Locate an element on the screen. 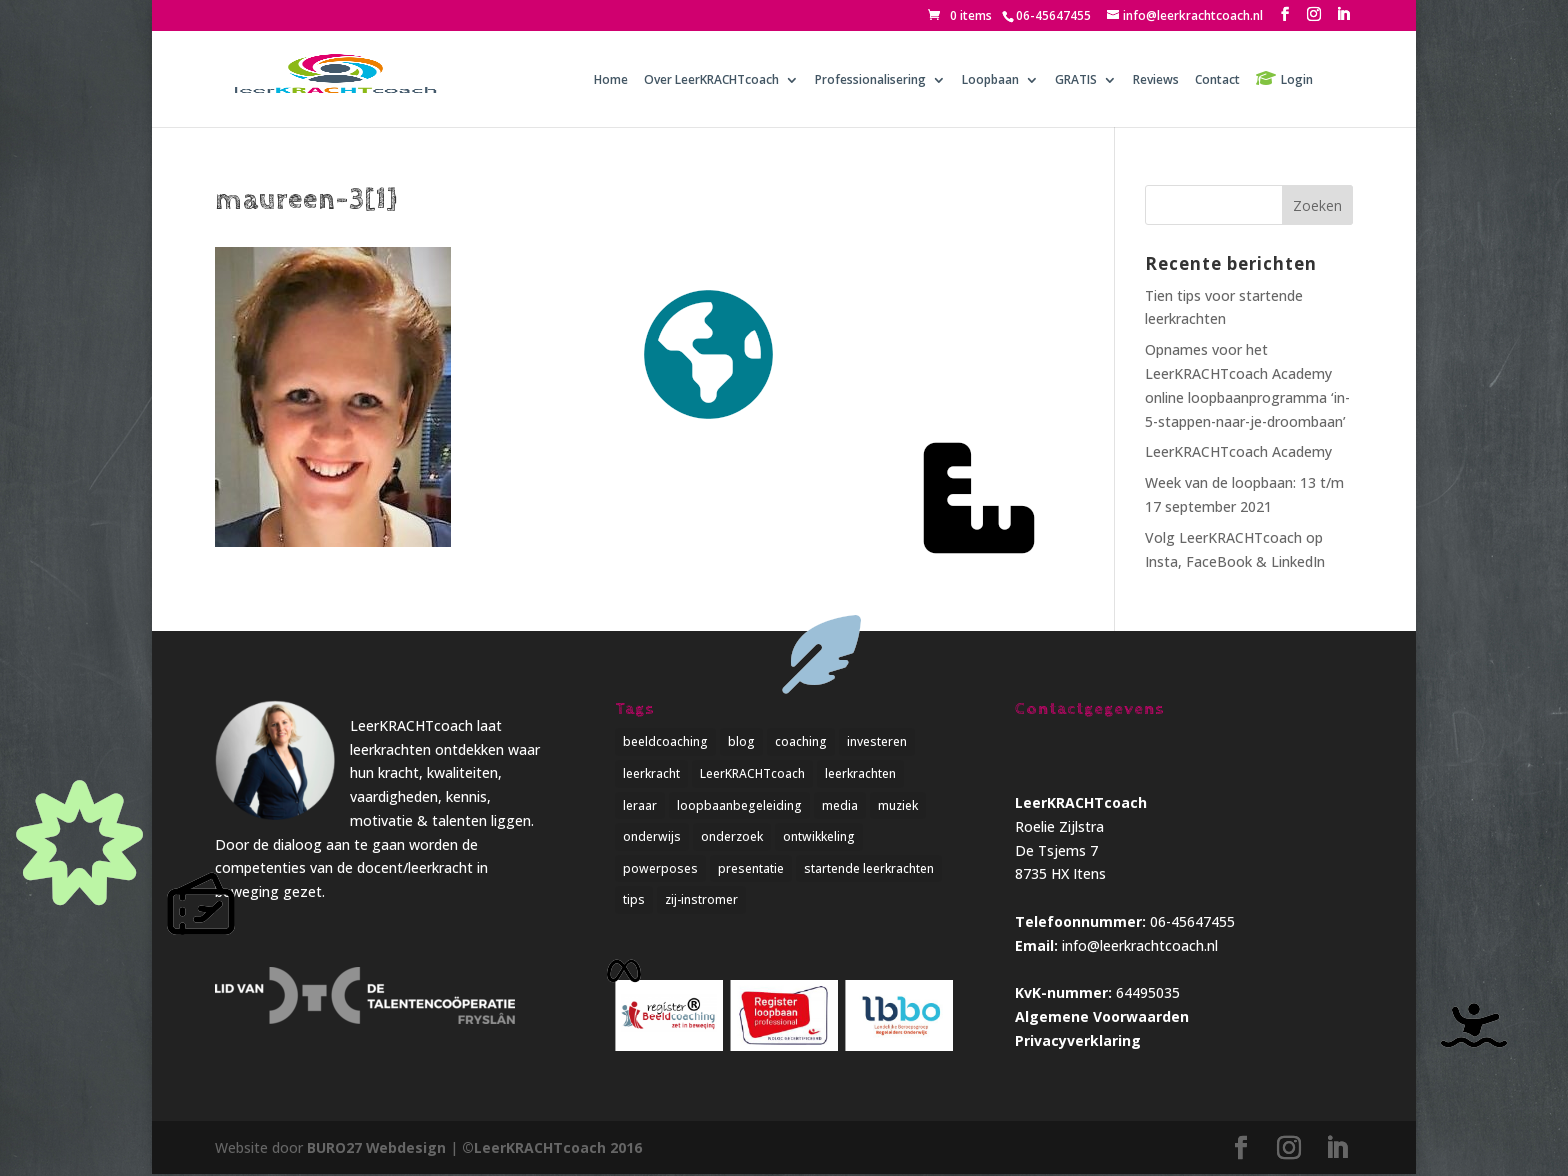 The width and height of the screenshot is (1568, 1176). access measurement tools is located at coordinates (979, 498).